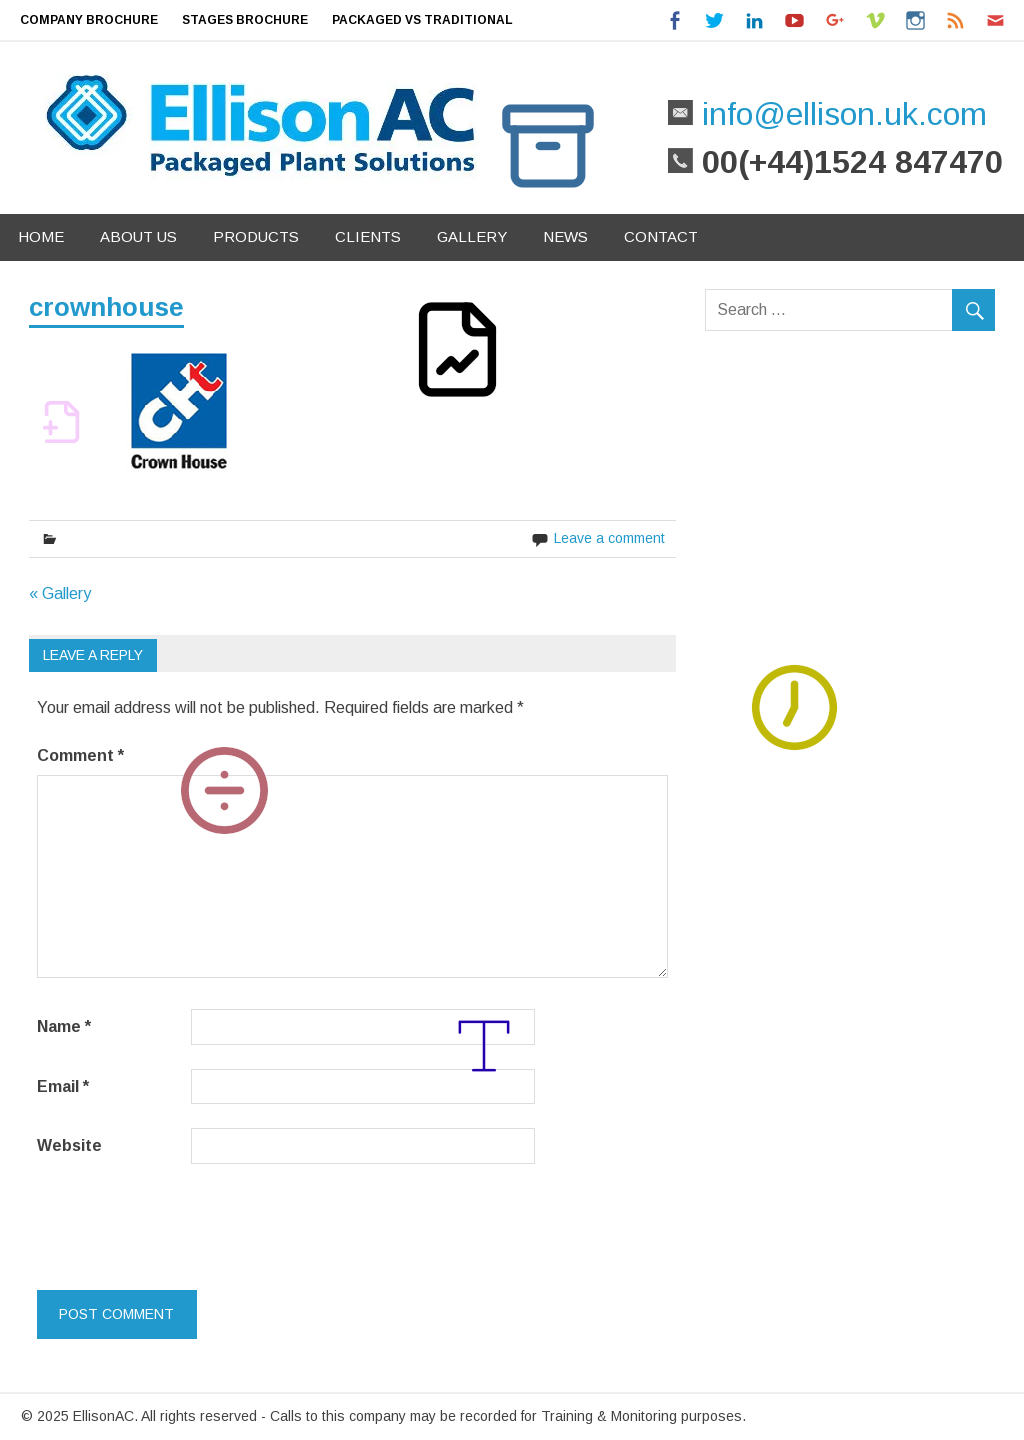  What do you see at coordinates (548, 146) in the screenshot?
I see `archive this item` at bounding box center [548, 146].